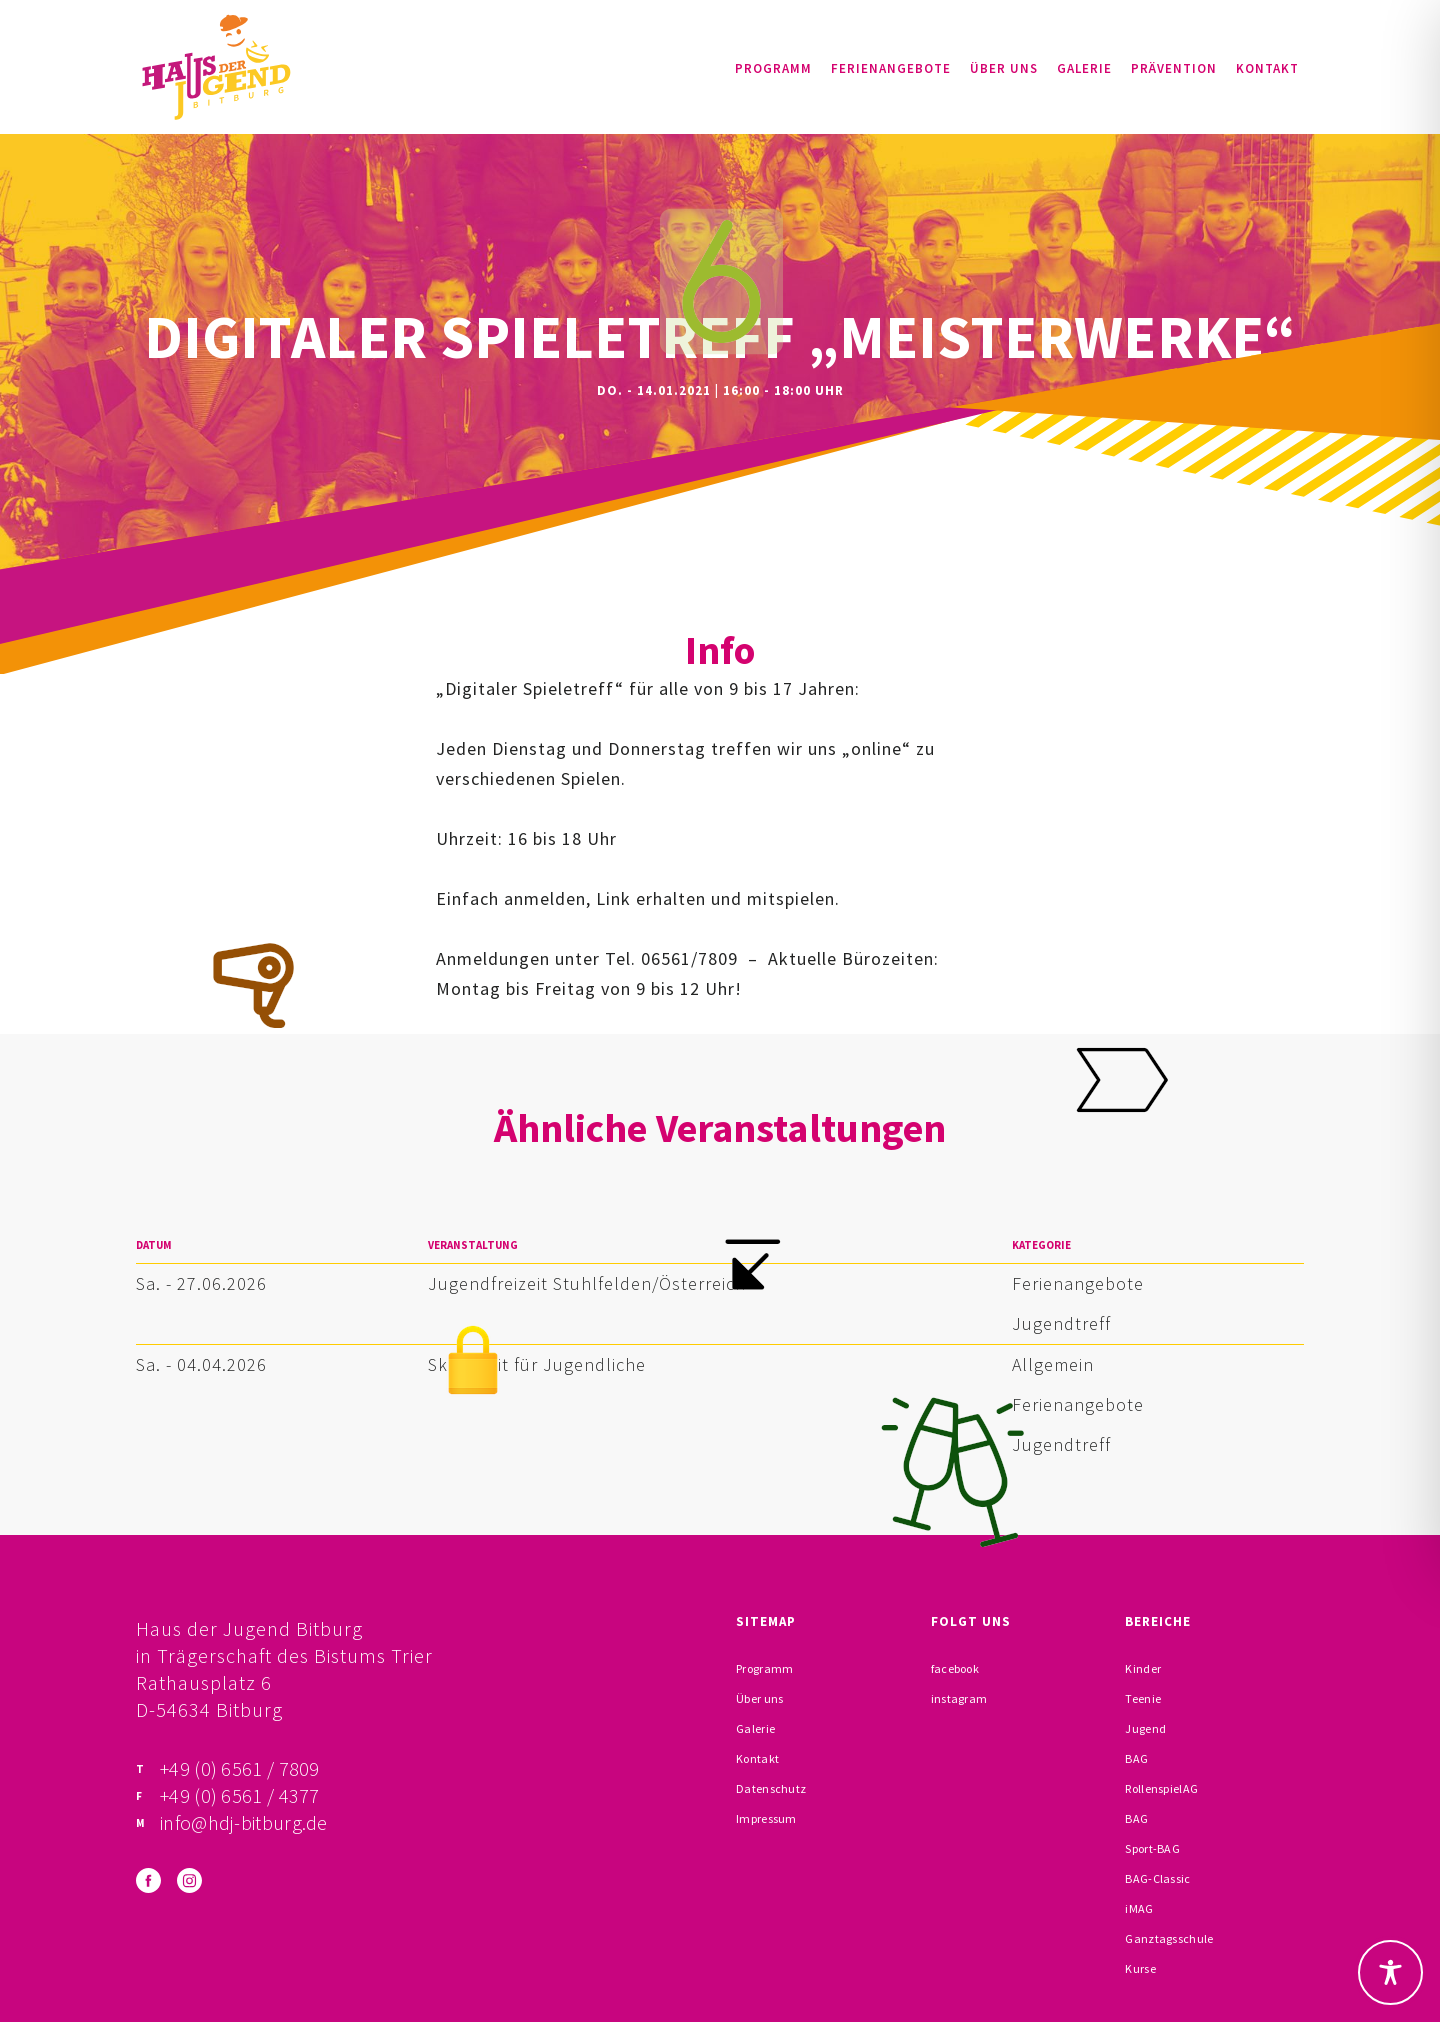  Describe the element at coordinates (750, 1264) in the screenshot. I see `move content to bottom-left corner` at that location.